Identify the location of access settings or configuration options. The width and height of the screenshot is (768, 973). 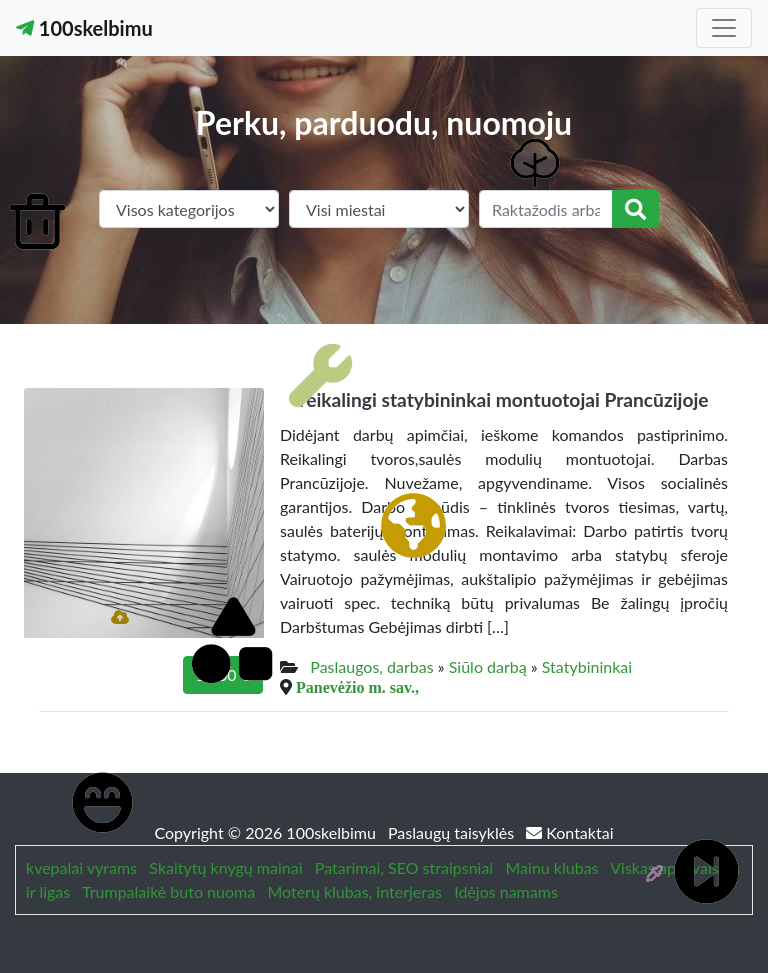
(321, 375).